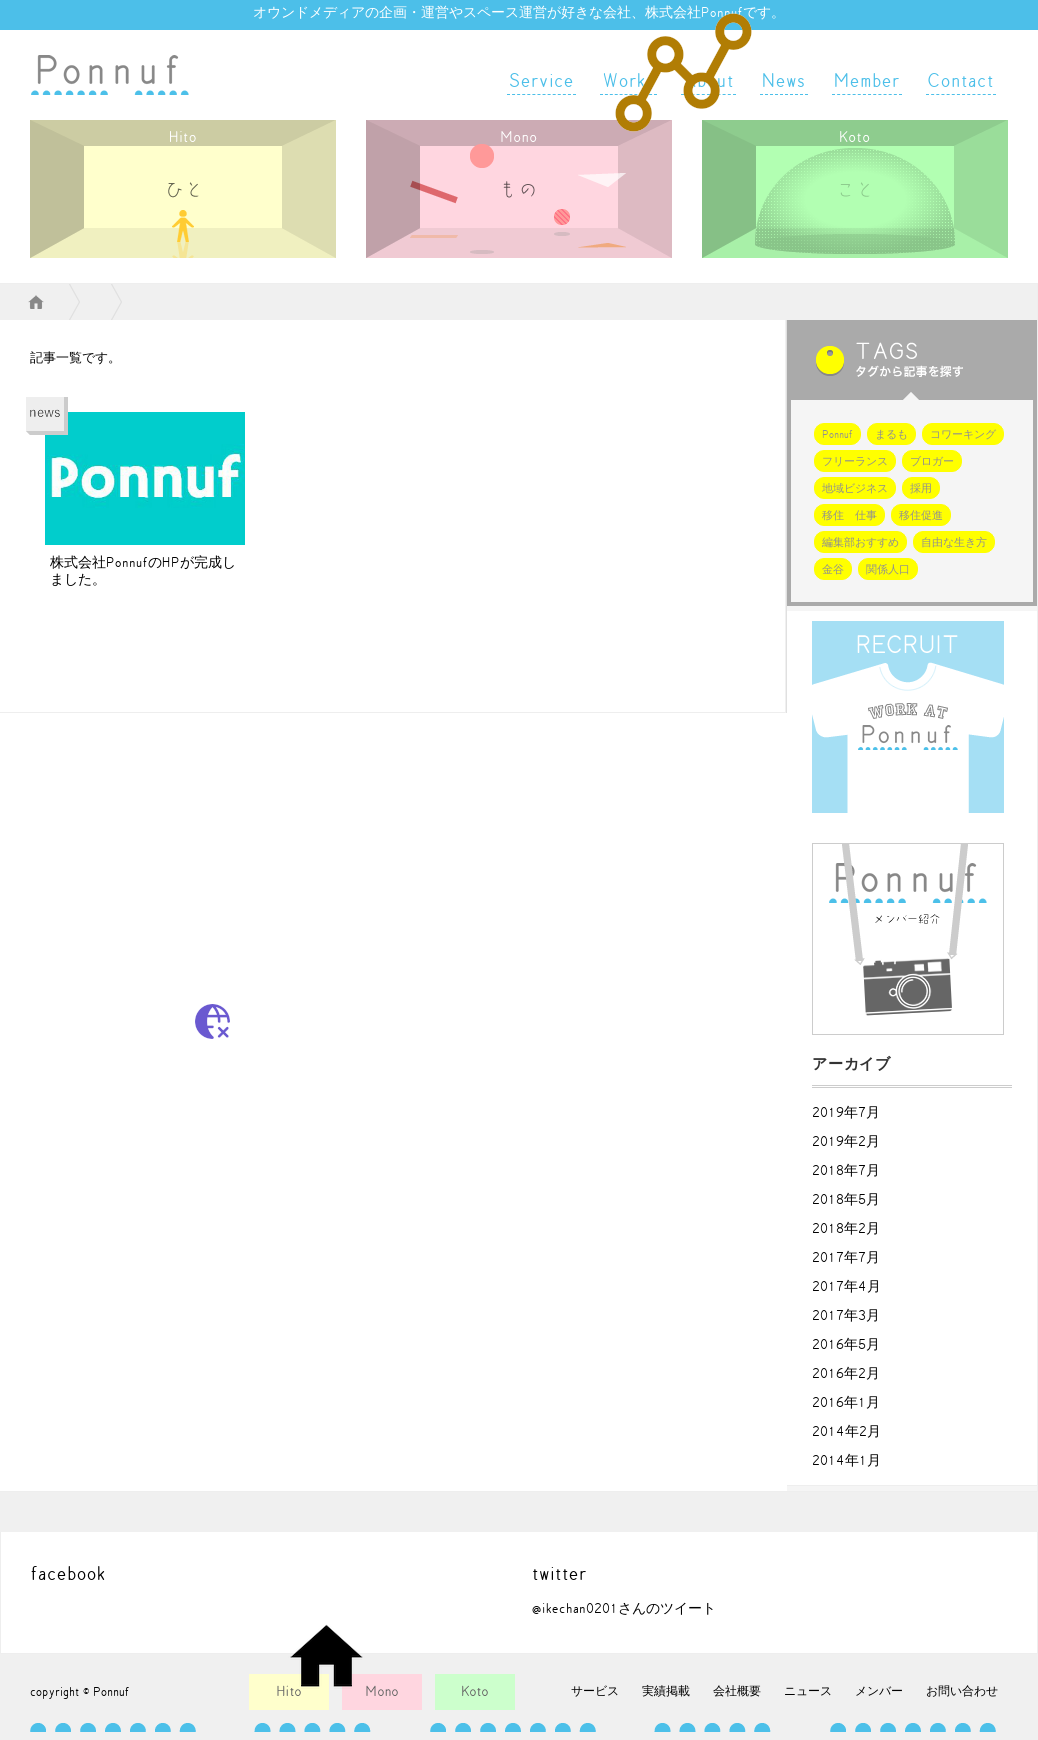 The image size is (1038, 1740). Describe the element at coordinates (683, 72) in the screenshot. I see `view connected data points or nodes` at that location.